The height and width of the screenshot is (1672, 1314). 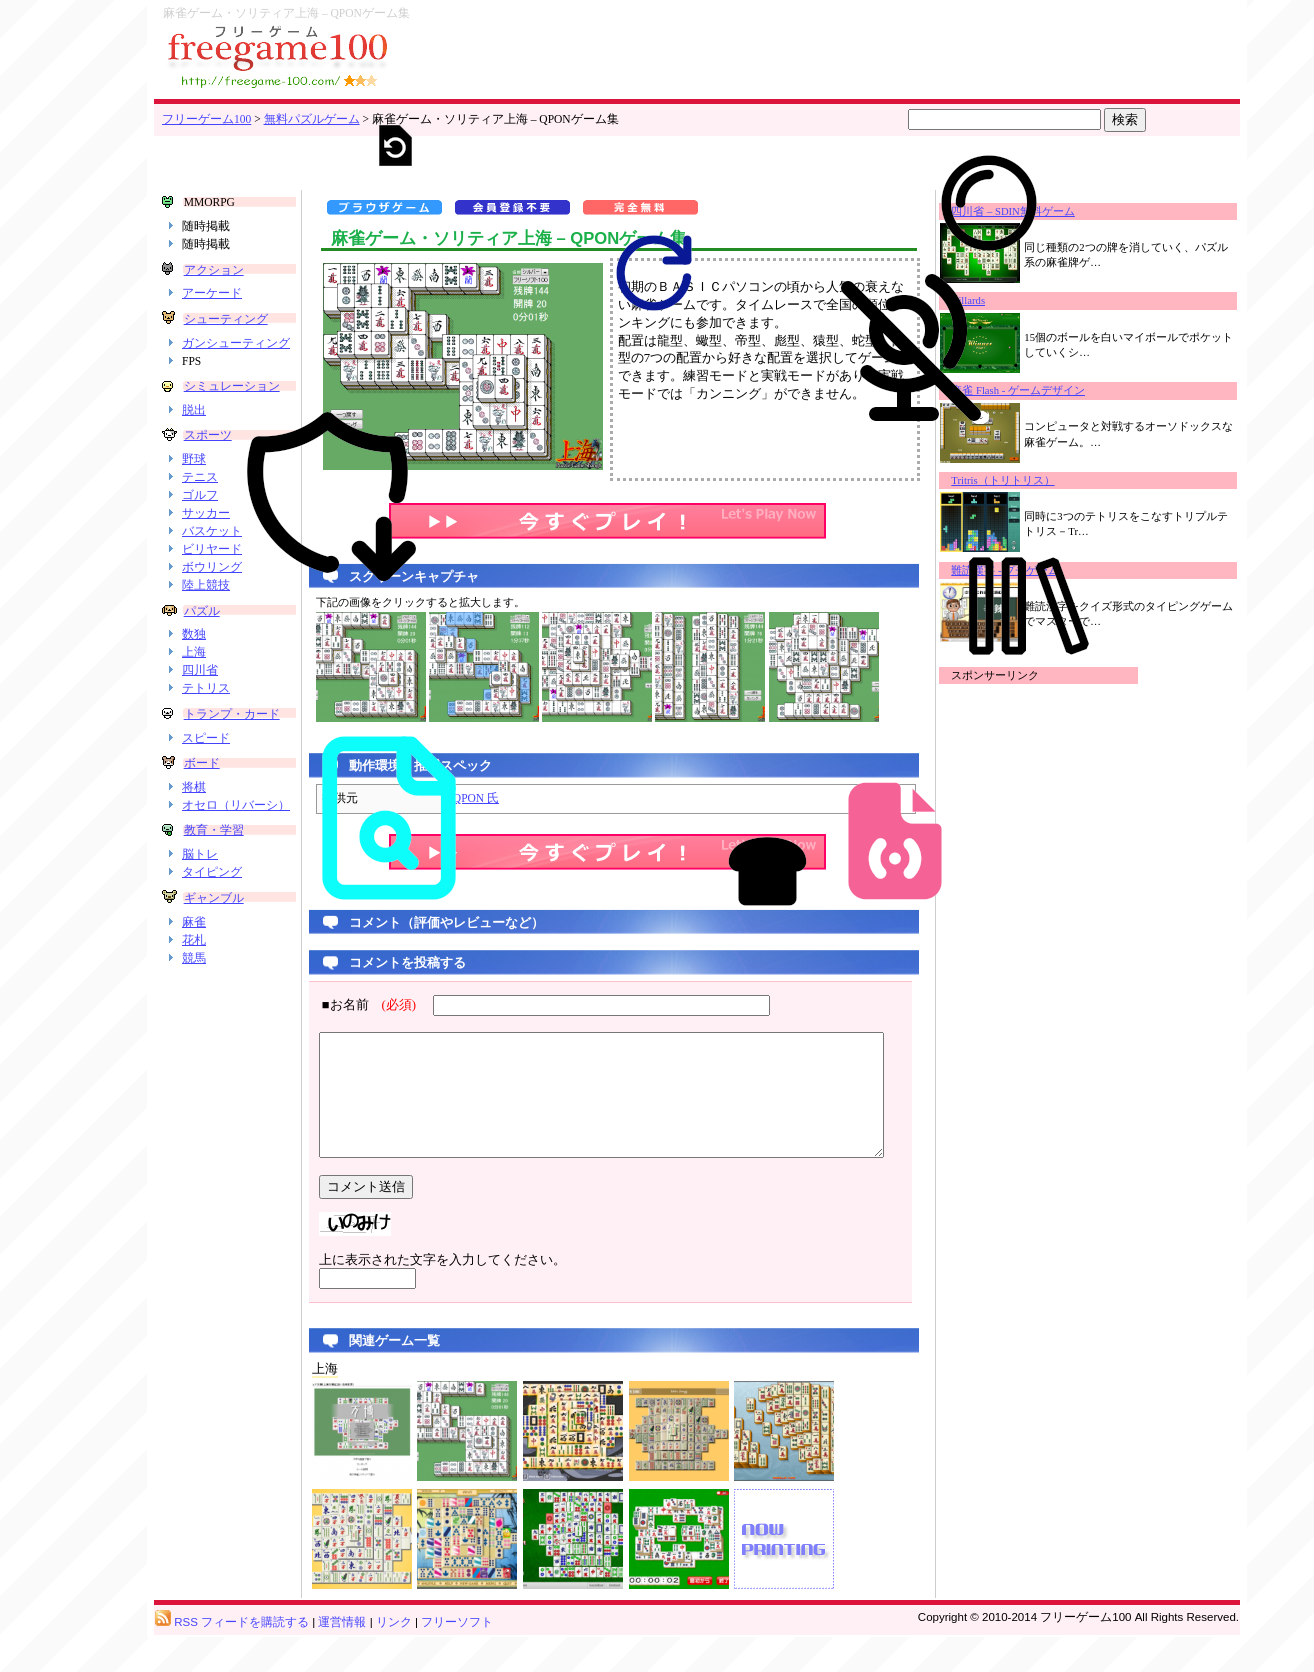 I want to click on security level decreased, so click(x=327, y=492).